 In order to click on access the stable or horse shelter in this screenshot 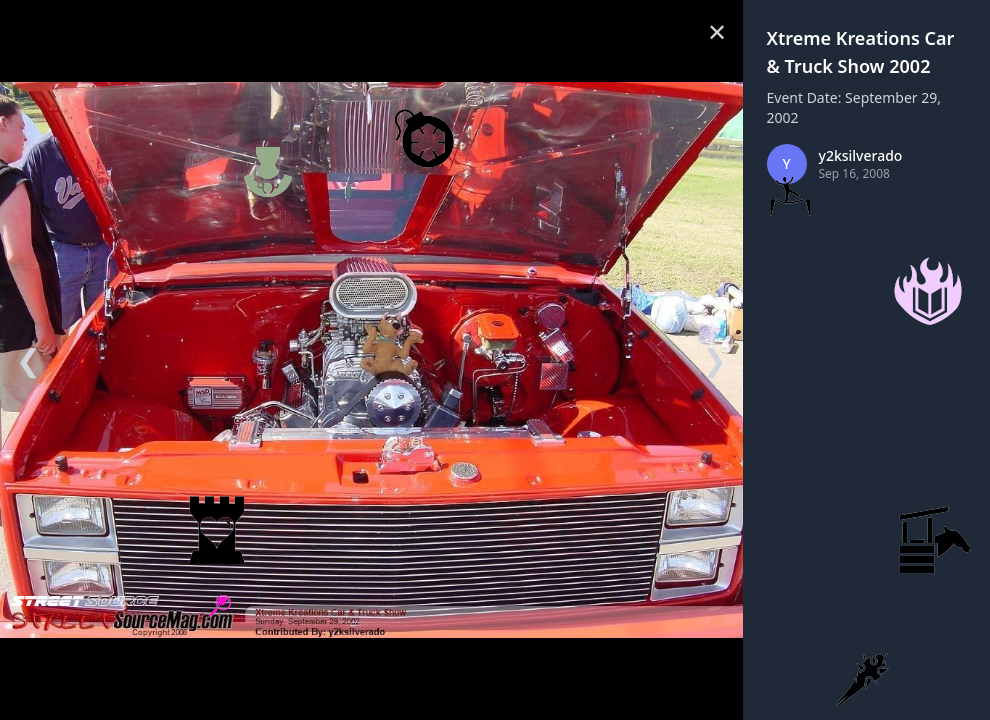, I will do `click(936, 537)`.